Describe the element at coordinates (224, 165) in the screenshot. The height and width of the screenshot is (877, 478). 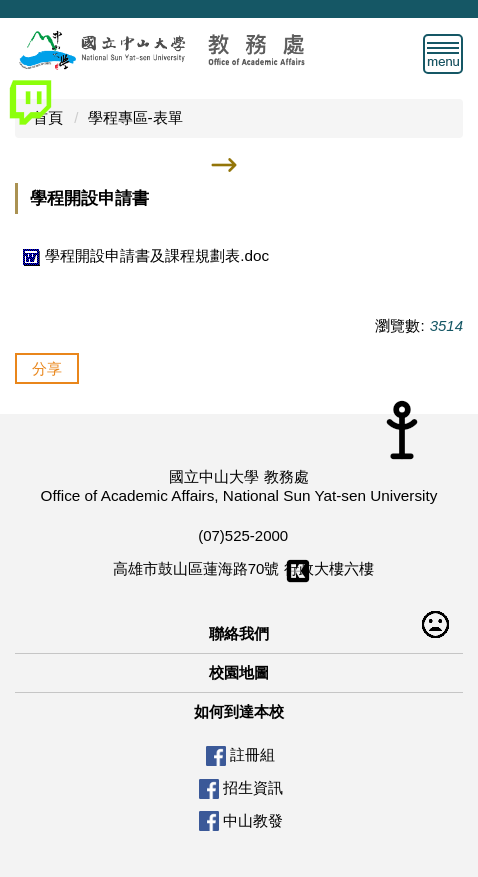
I see `continue to the next step` at that location.